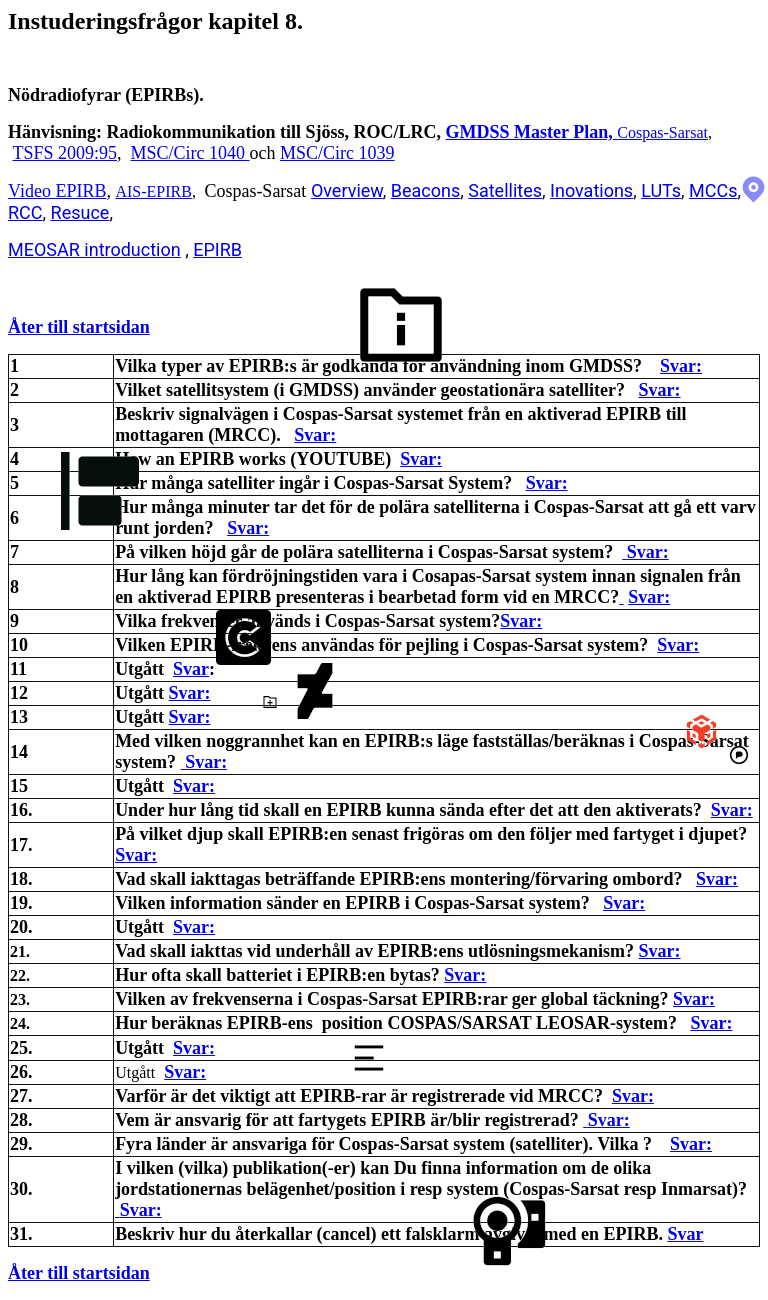  I want to click on view folder details or properties, so click(401, 325).